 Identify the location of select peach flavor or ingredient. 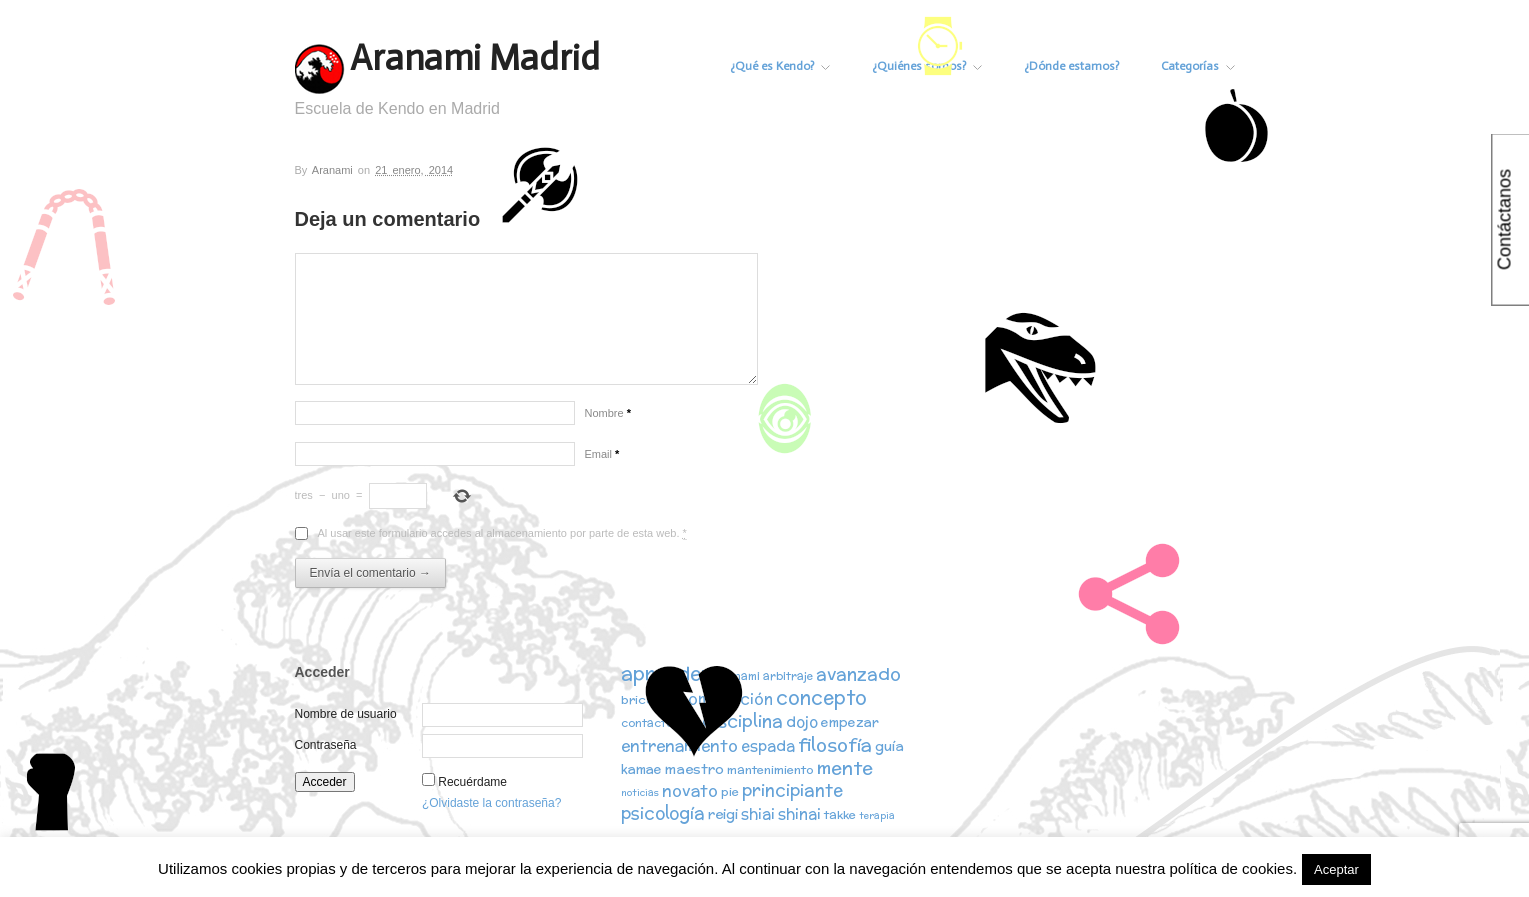
(1236, 125).